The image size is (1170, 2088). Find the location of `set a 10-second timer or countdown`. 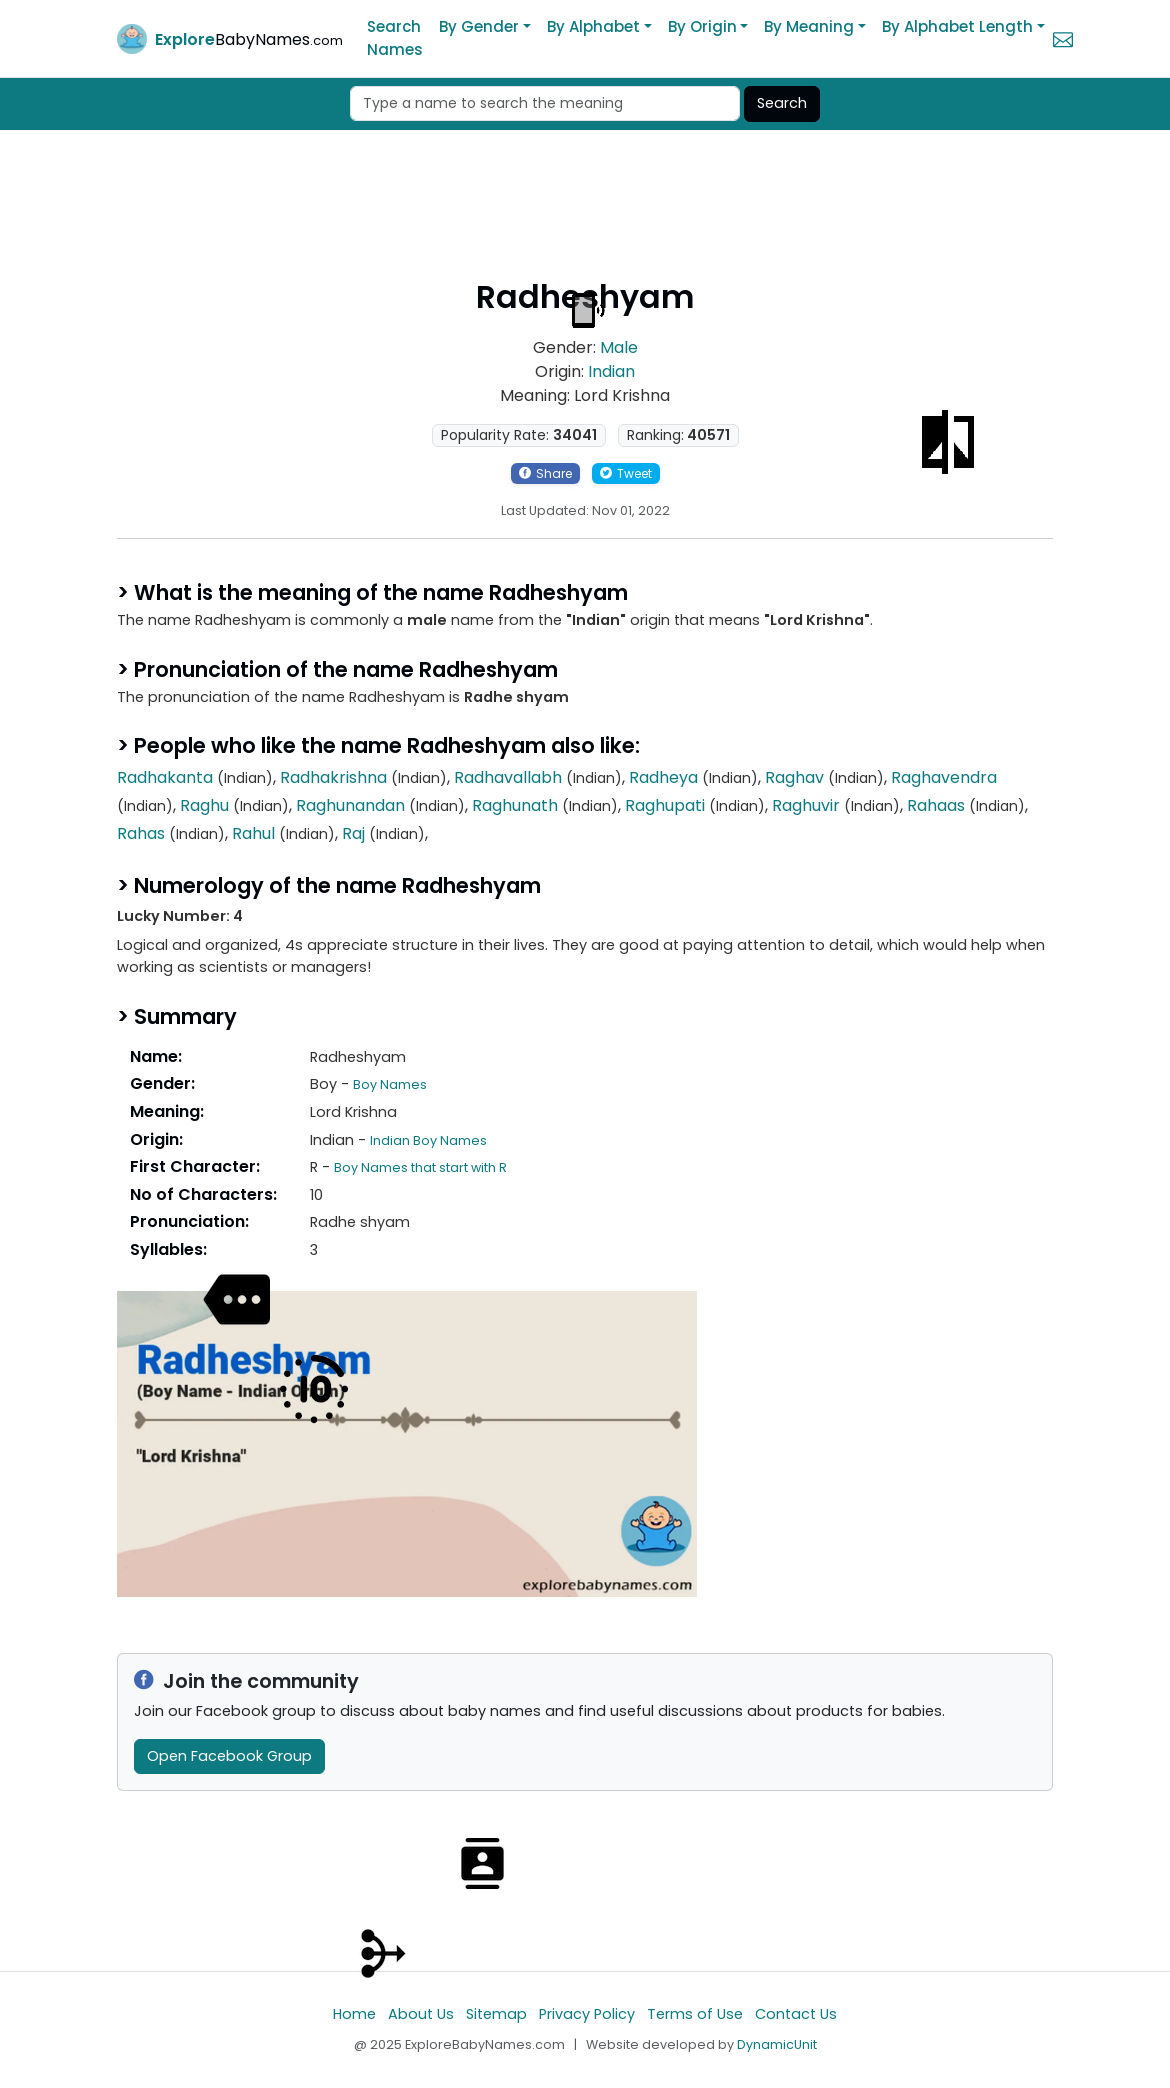

set a 10-second timer or countdown is located at coordinates (314, 1389).